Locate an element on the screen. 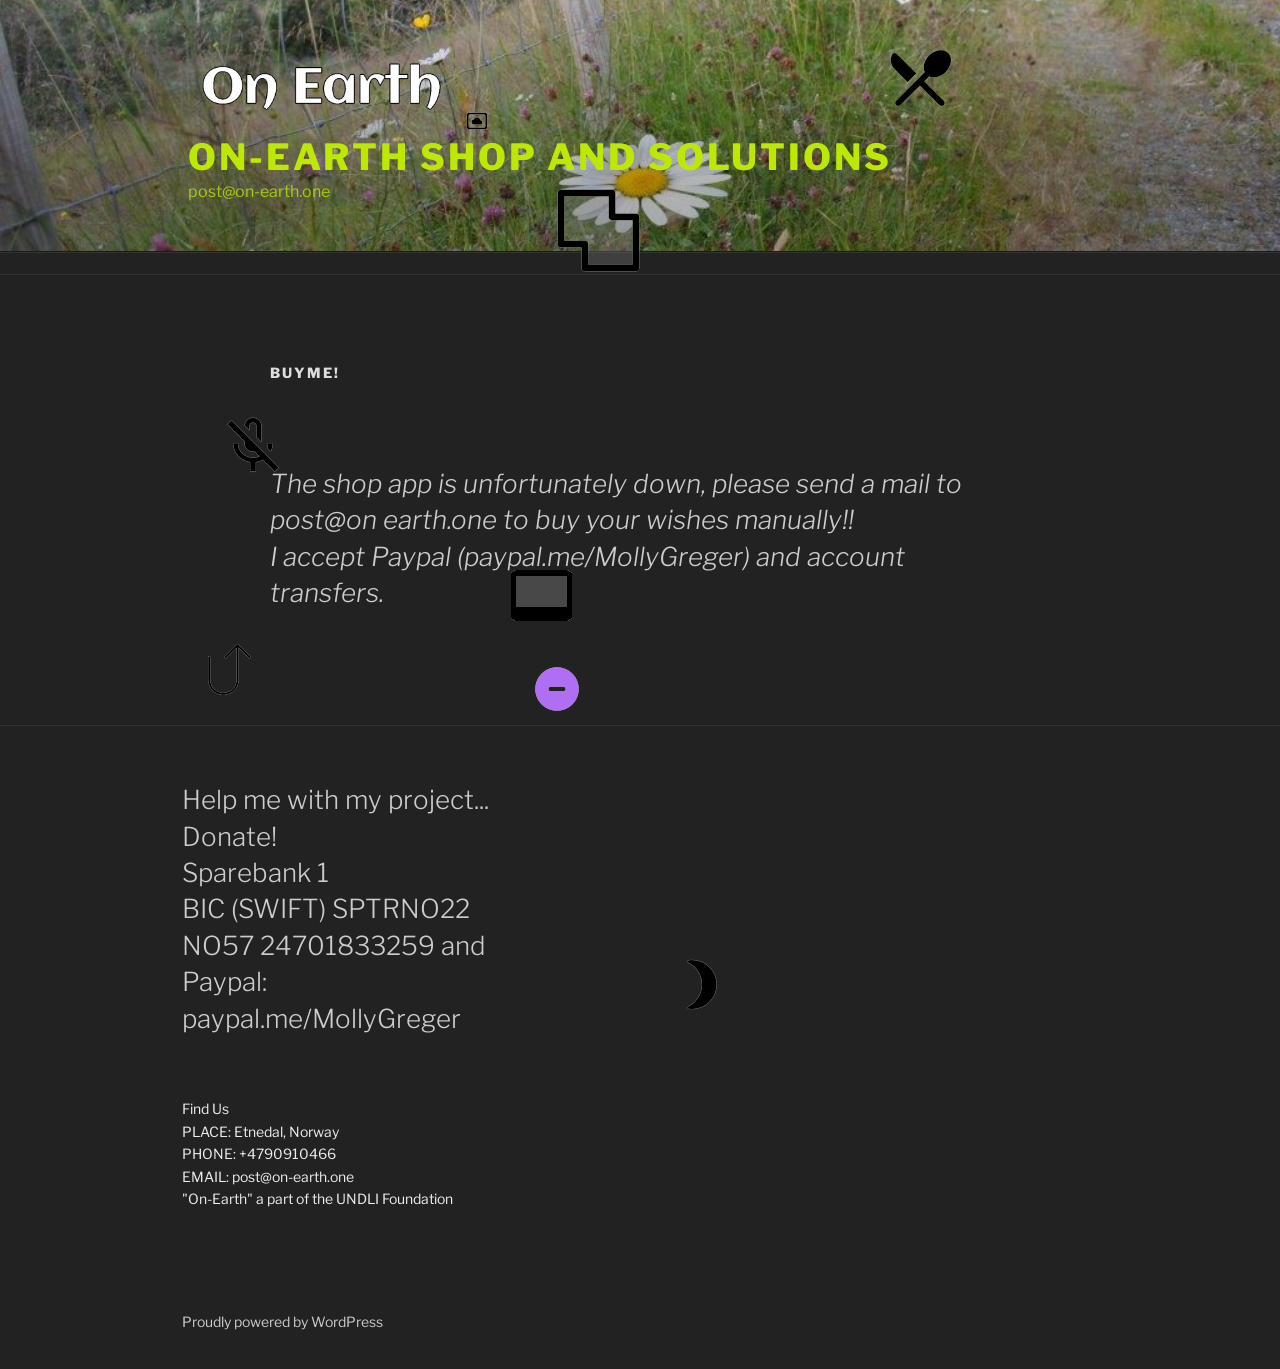 The width and height of the screenshot is (1280, 1369). toggle dark mode or night theme is located at coordinates (699, 984).